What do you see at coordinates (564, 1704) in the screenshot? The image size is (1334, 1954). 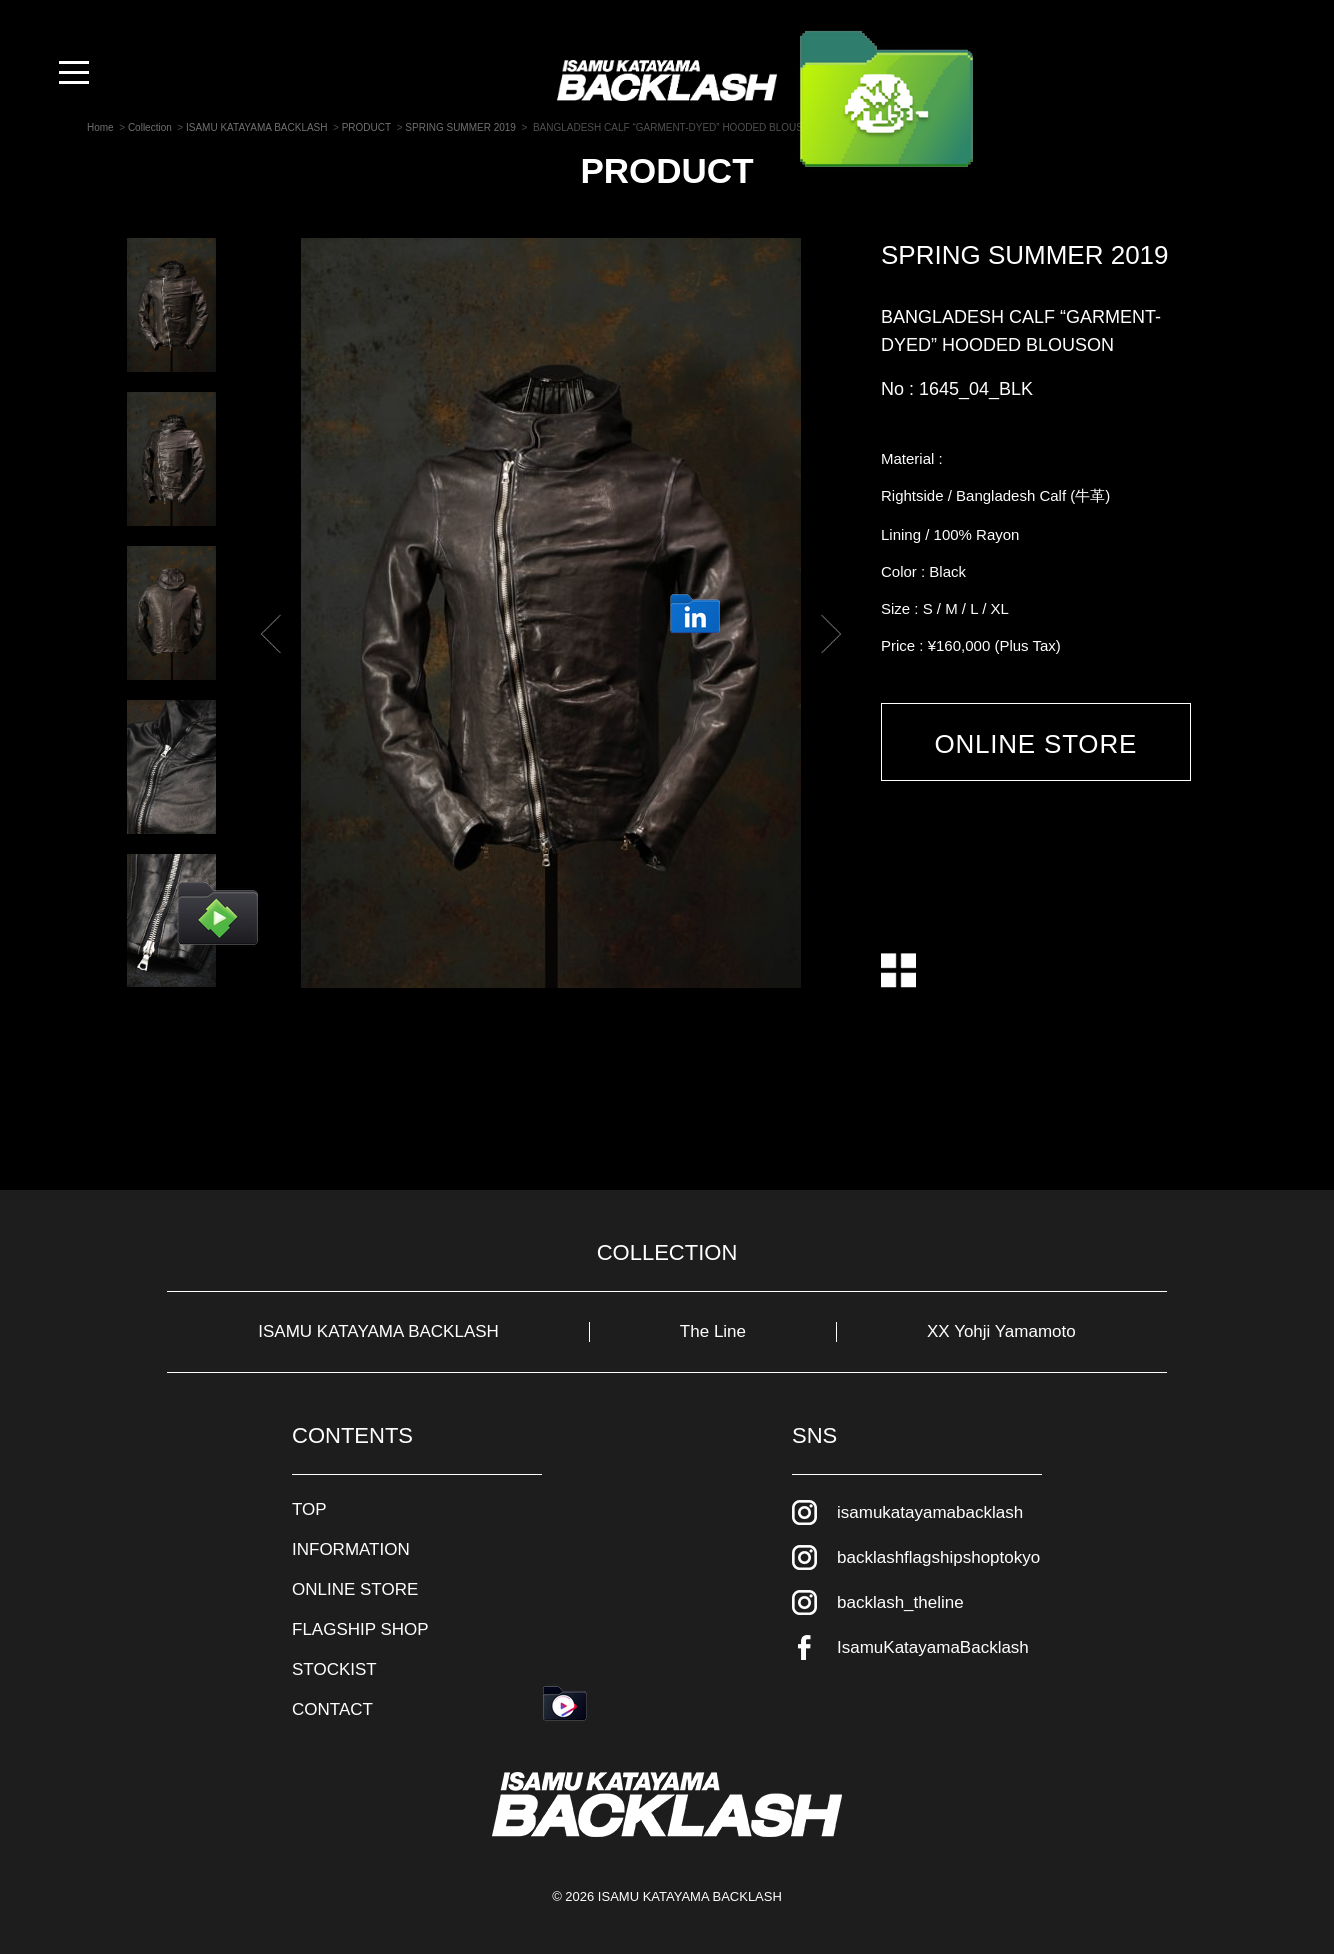 I see `folder containing youtube music vanced app files` at bounding box center [564, 1704].